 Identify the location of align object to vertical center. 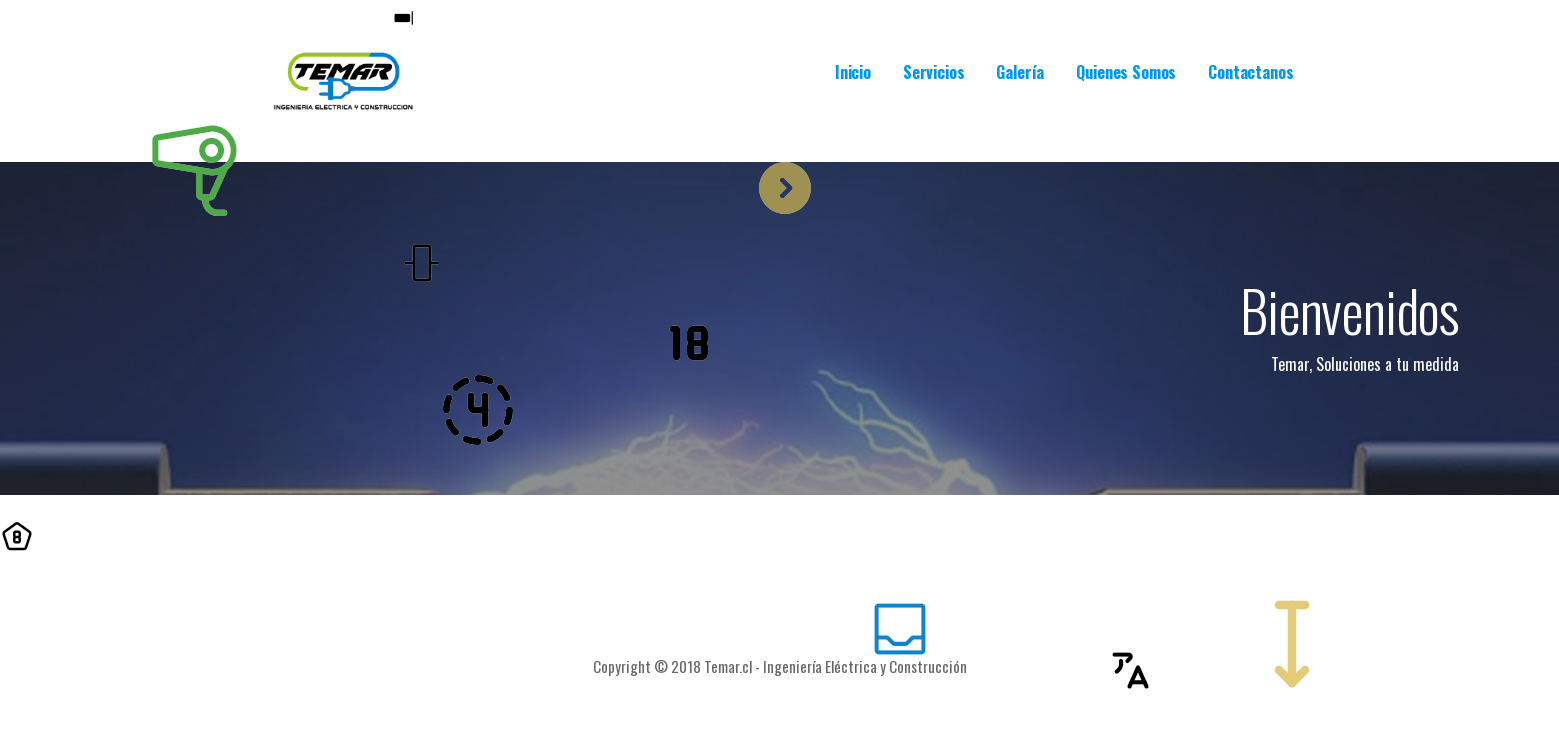
(422, 263).